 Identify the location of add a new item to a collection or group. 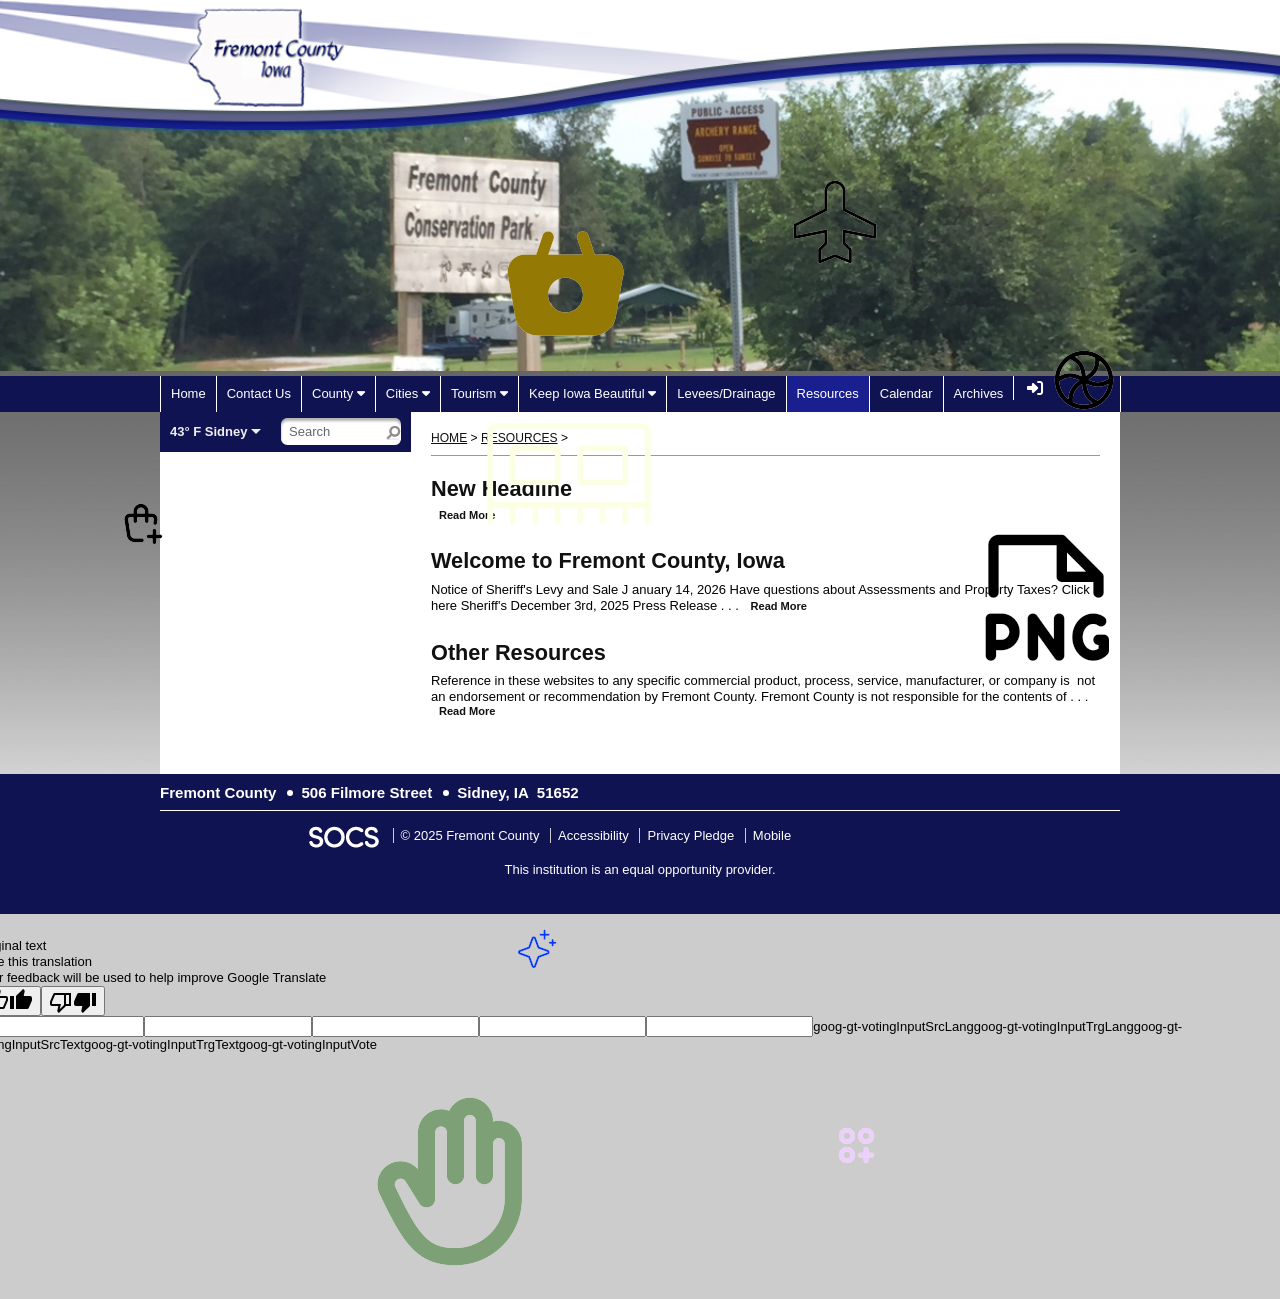
(856, 1145).